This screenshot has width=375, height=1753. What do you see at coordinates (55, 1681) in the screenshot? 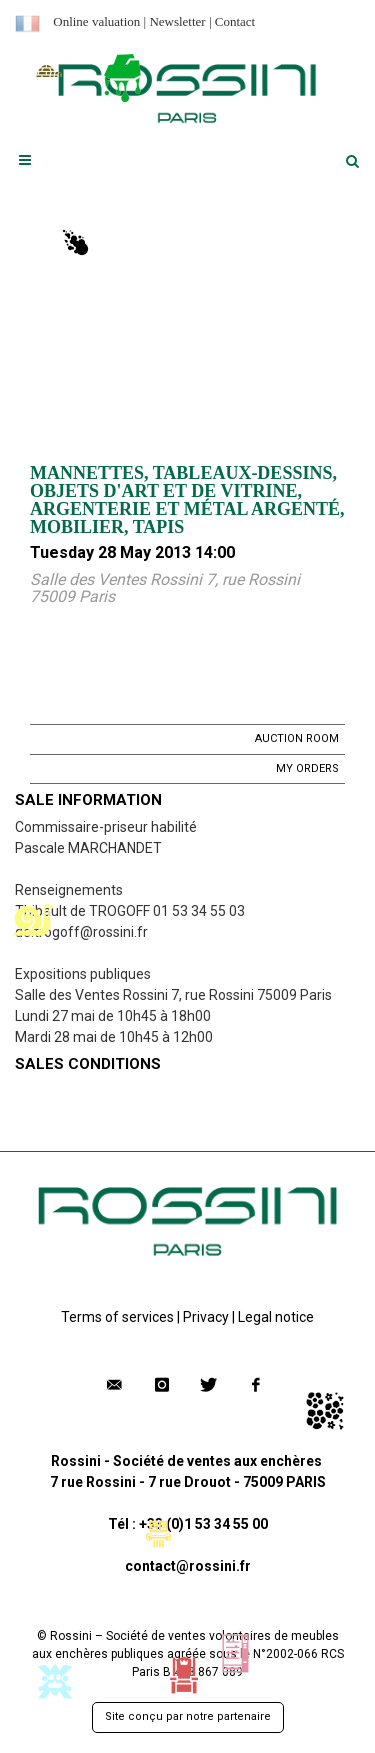
I see `decorative tribal or aztec-style game badge` at bounding box center [55, 1681].